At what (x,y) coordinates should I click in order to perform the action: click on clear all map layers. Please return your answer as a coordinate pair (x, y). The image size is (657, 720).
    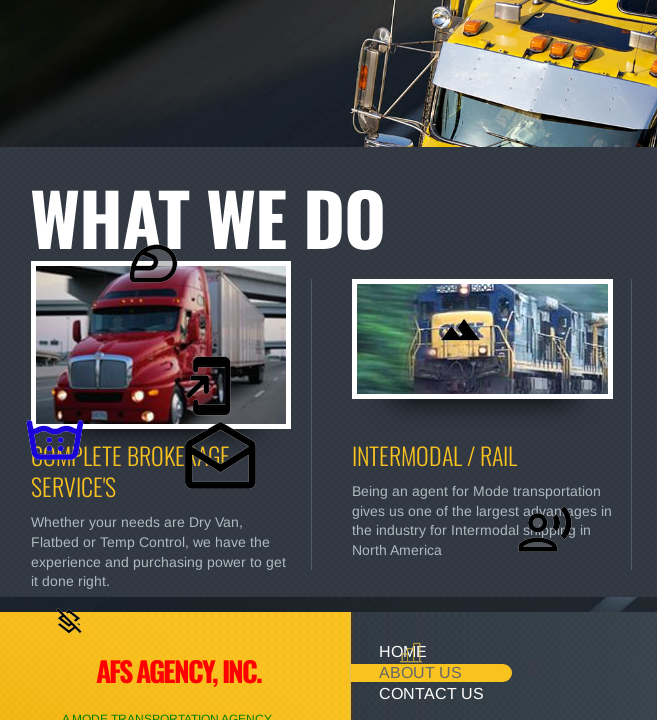
    Looking at the image, I should click on (69, 622).